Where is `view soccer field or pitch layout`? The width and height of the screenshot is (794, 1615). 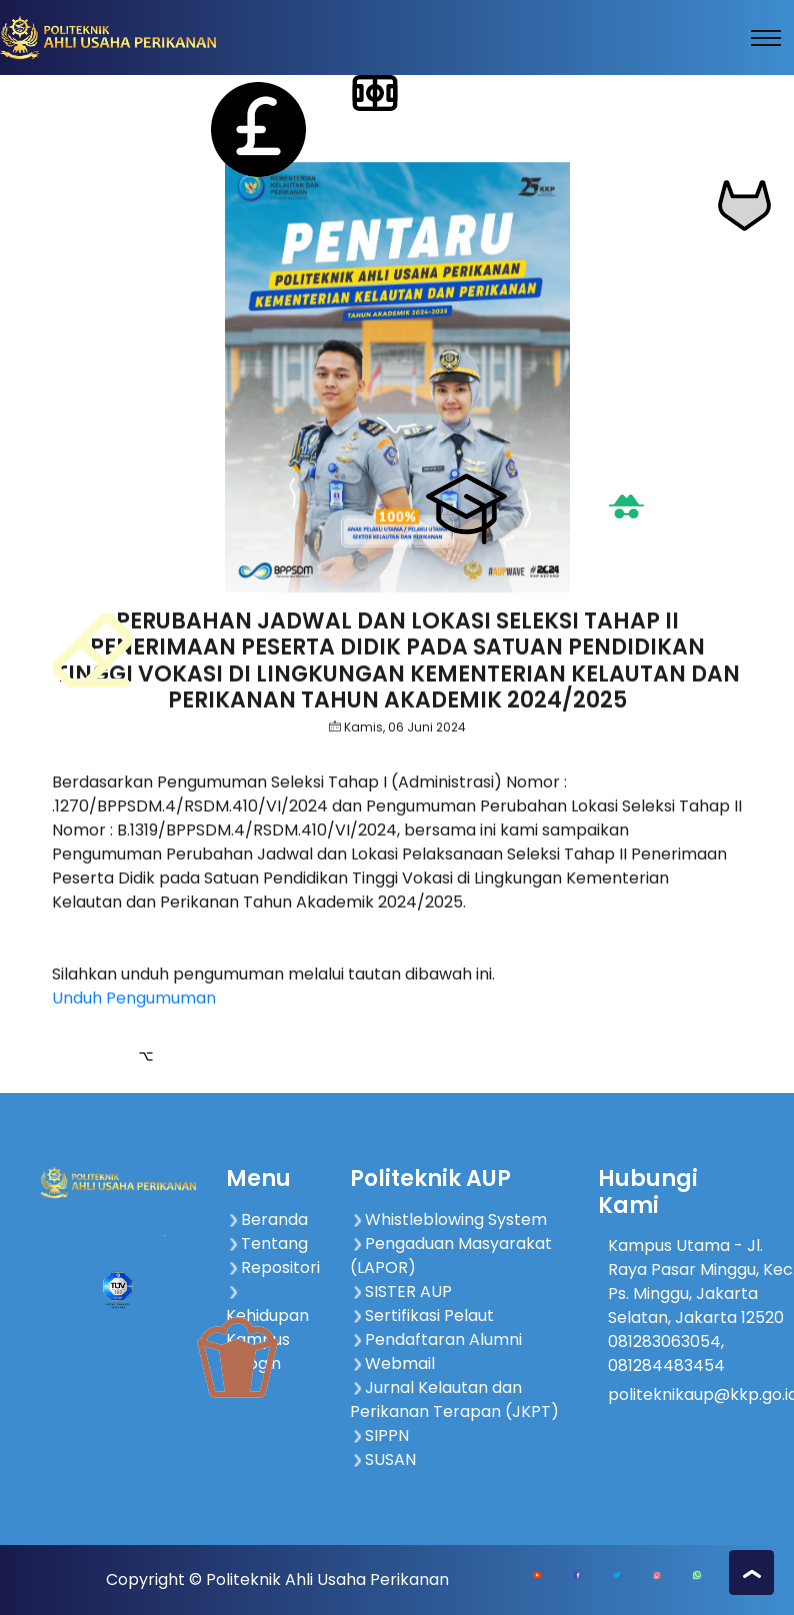
view soccer field or pitch layout is located at coordinates (375, 93).